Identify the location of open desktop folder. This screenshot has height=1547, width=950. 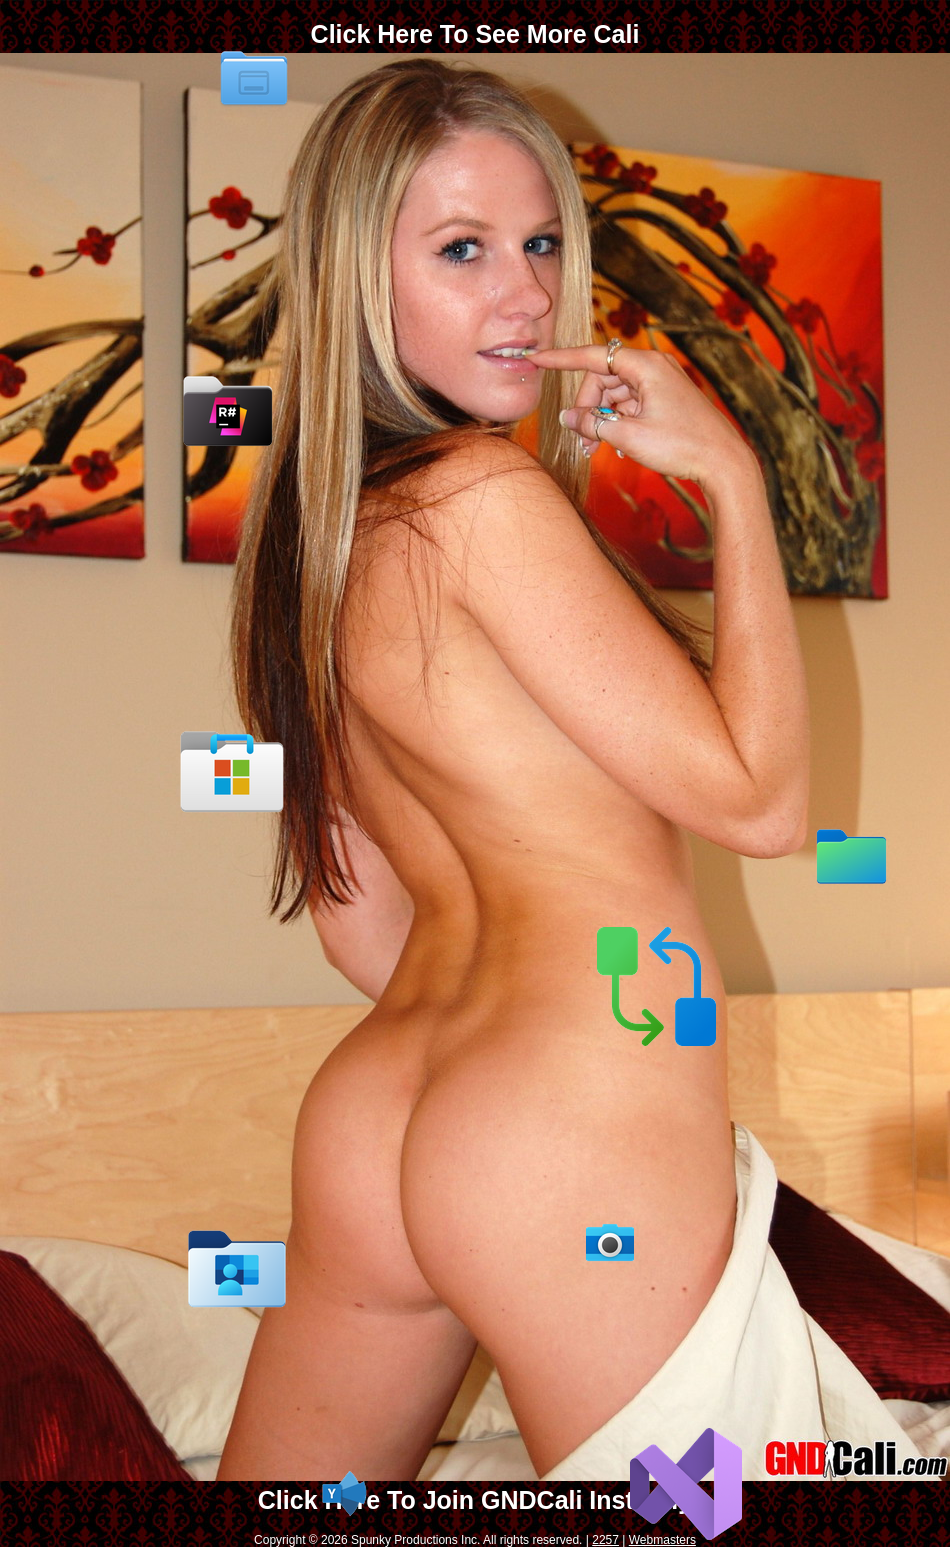
(254, 78).